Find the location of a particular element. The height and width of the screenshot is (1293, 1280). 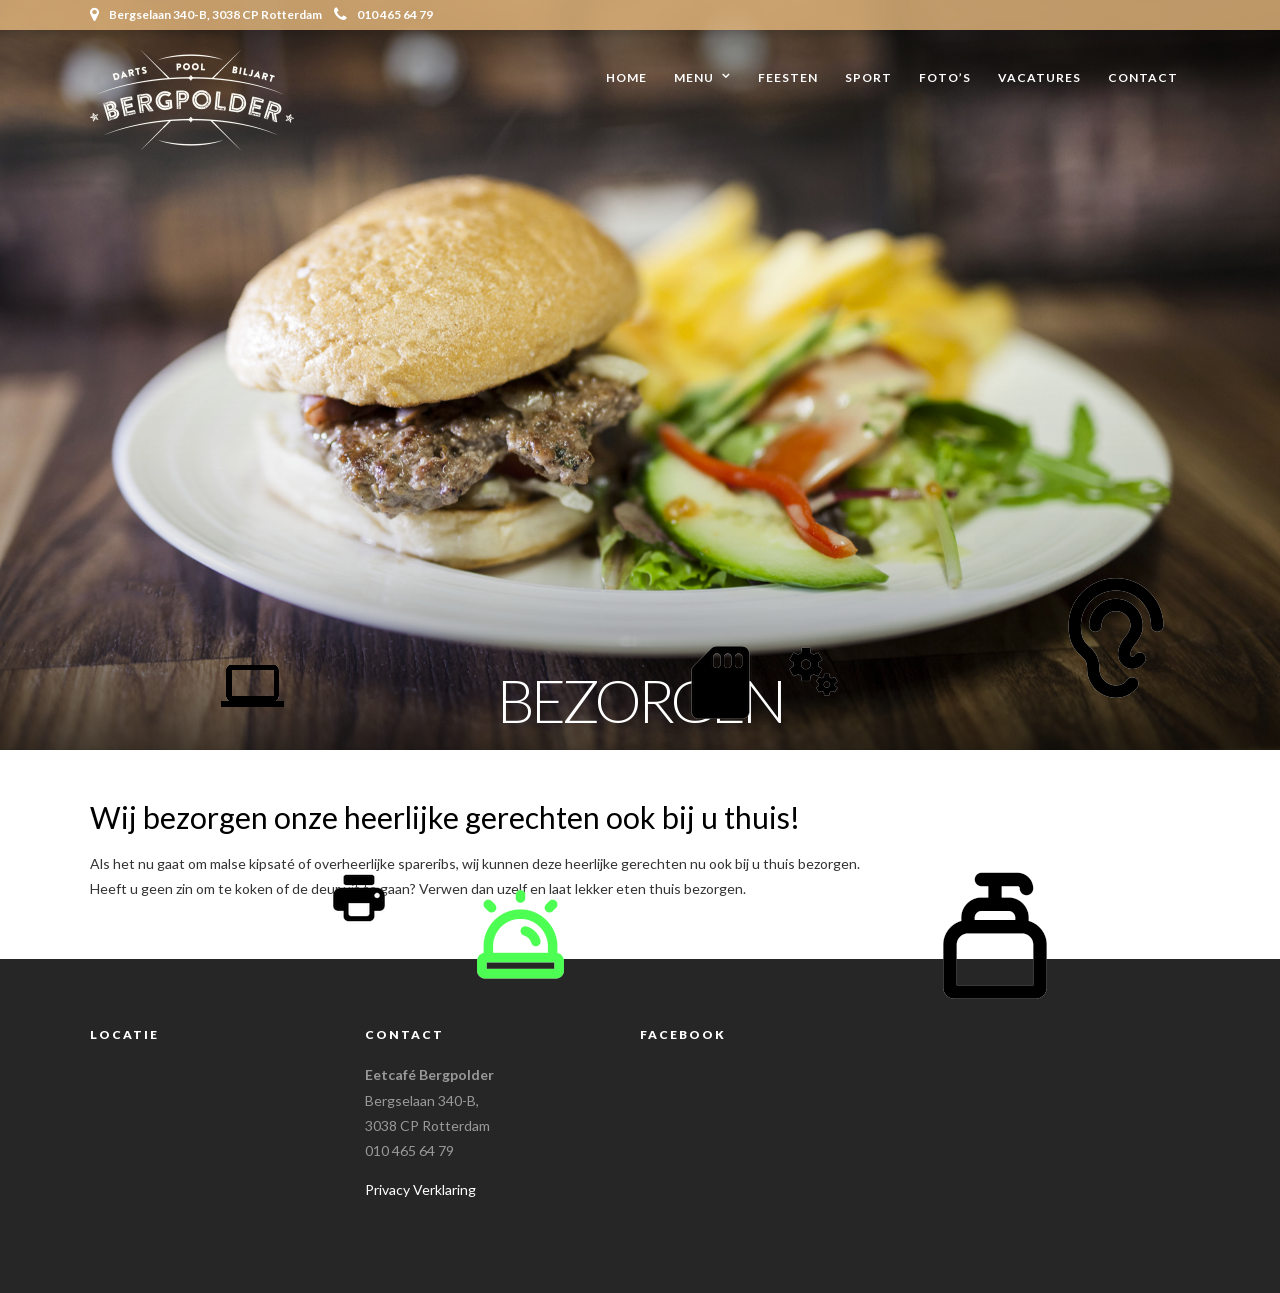

indicates an active alert or emergency notification is located at coordinates (520, 941).